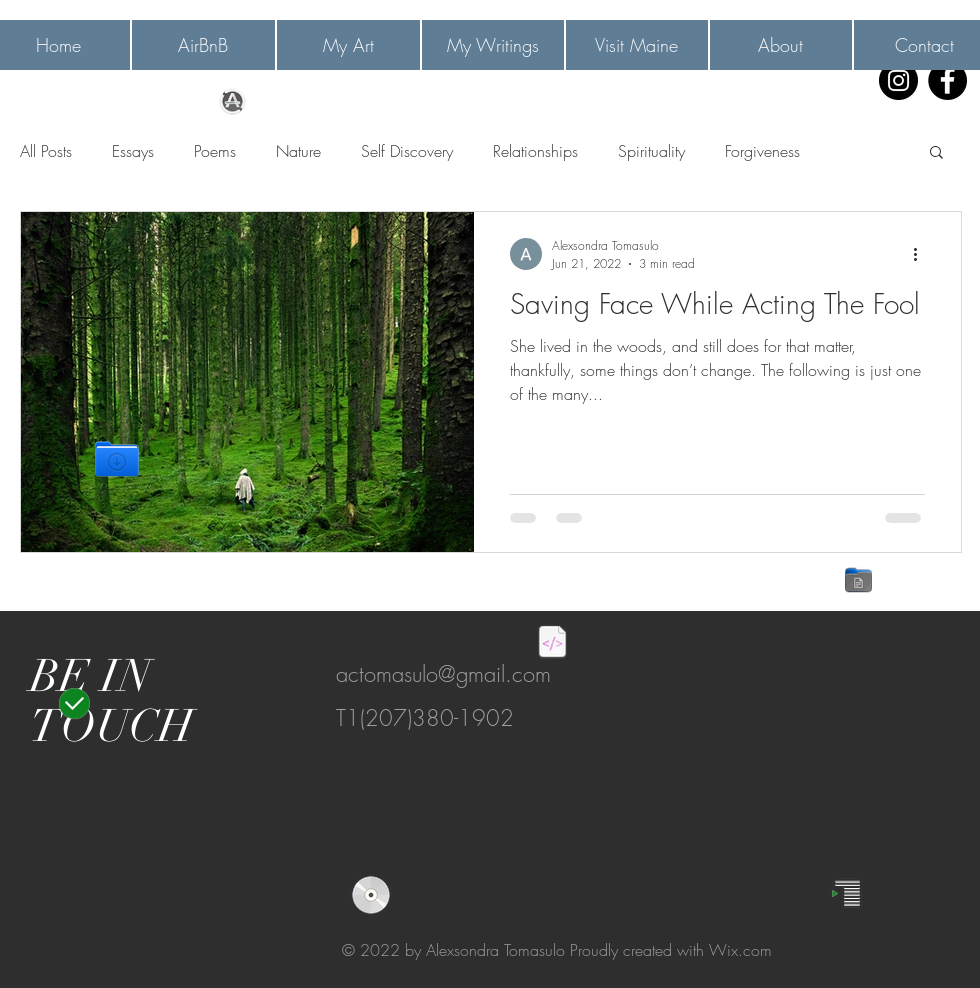 This screenshot has width=980, height=988. I want to click on access CD/DVD drive or optical media, so click(371, 895).